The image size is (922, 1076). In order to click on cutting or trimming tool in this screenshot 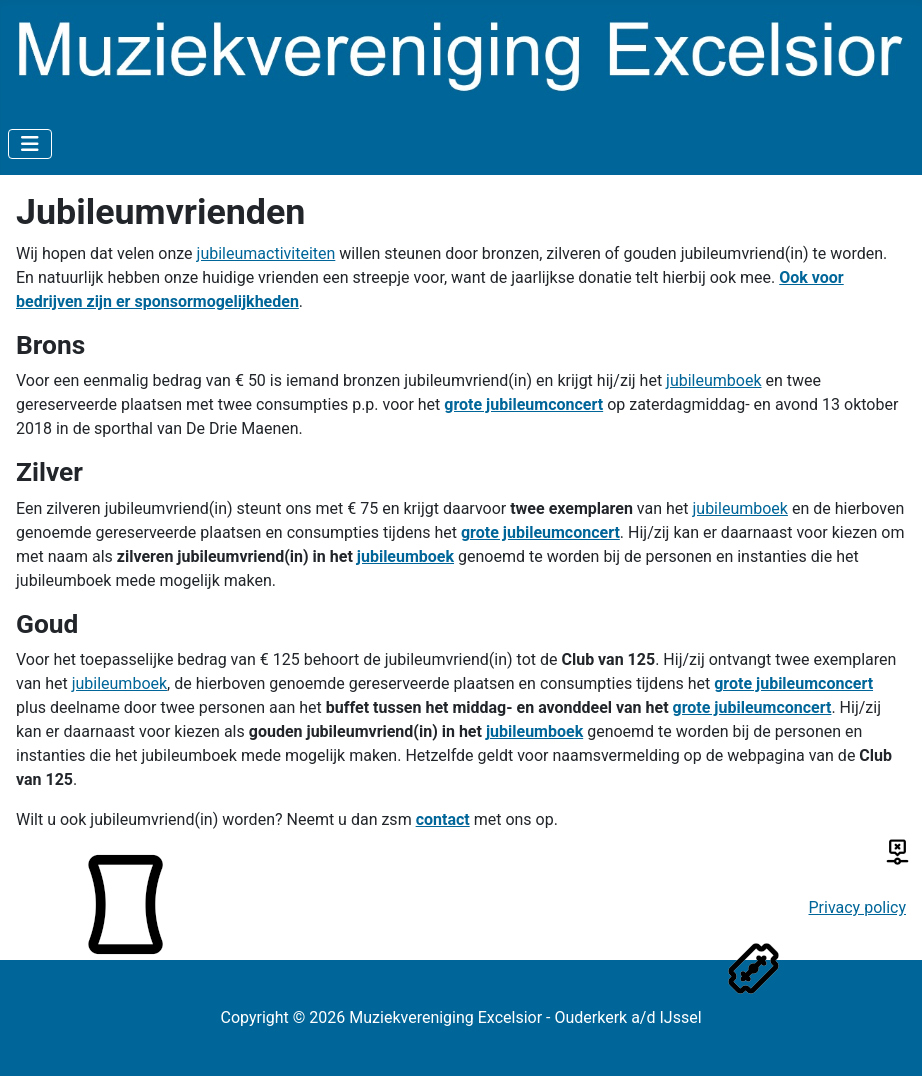, I will do `click(753, 968)`.